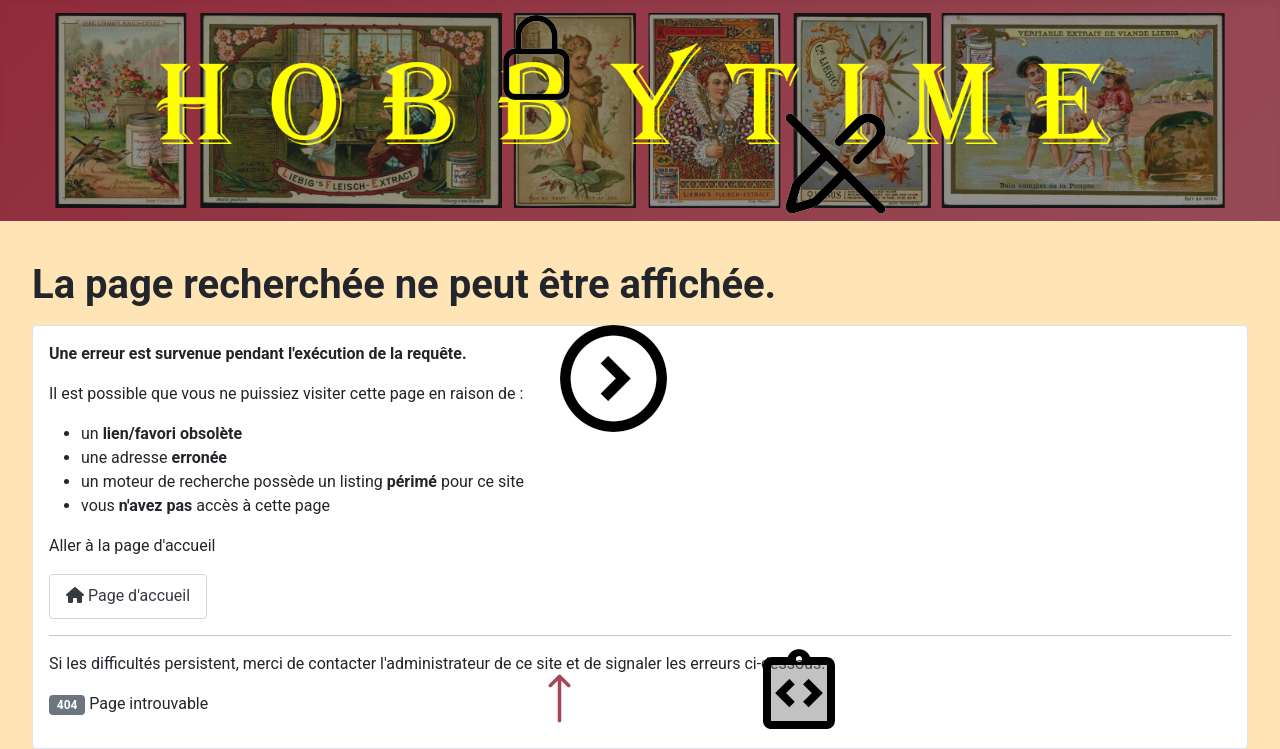 The width and height of the screenshot is (1280, 749). Describe the element at coordinates (559, 698) in the screenshot. I see `scroll to top of page` at that location.